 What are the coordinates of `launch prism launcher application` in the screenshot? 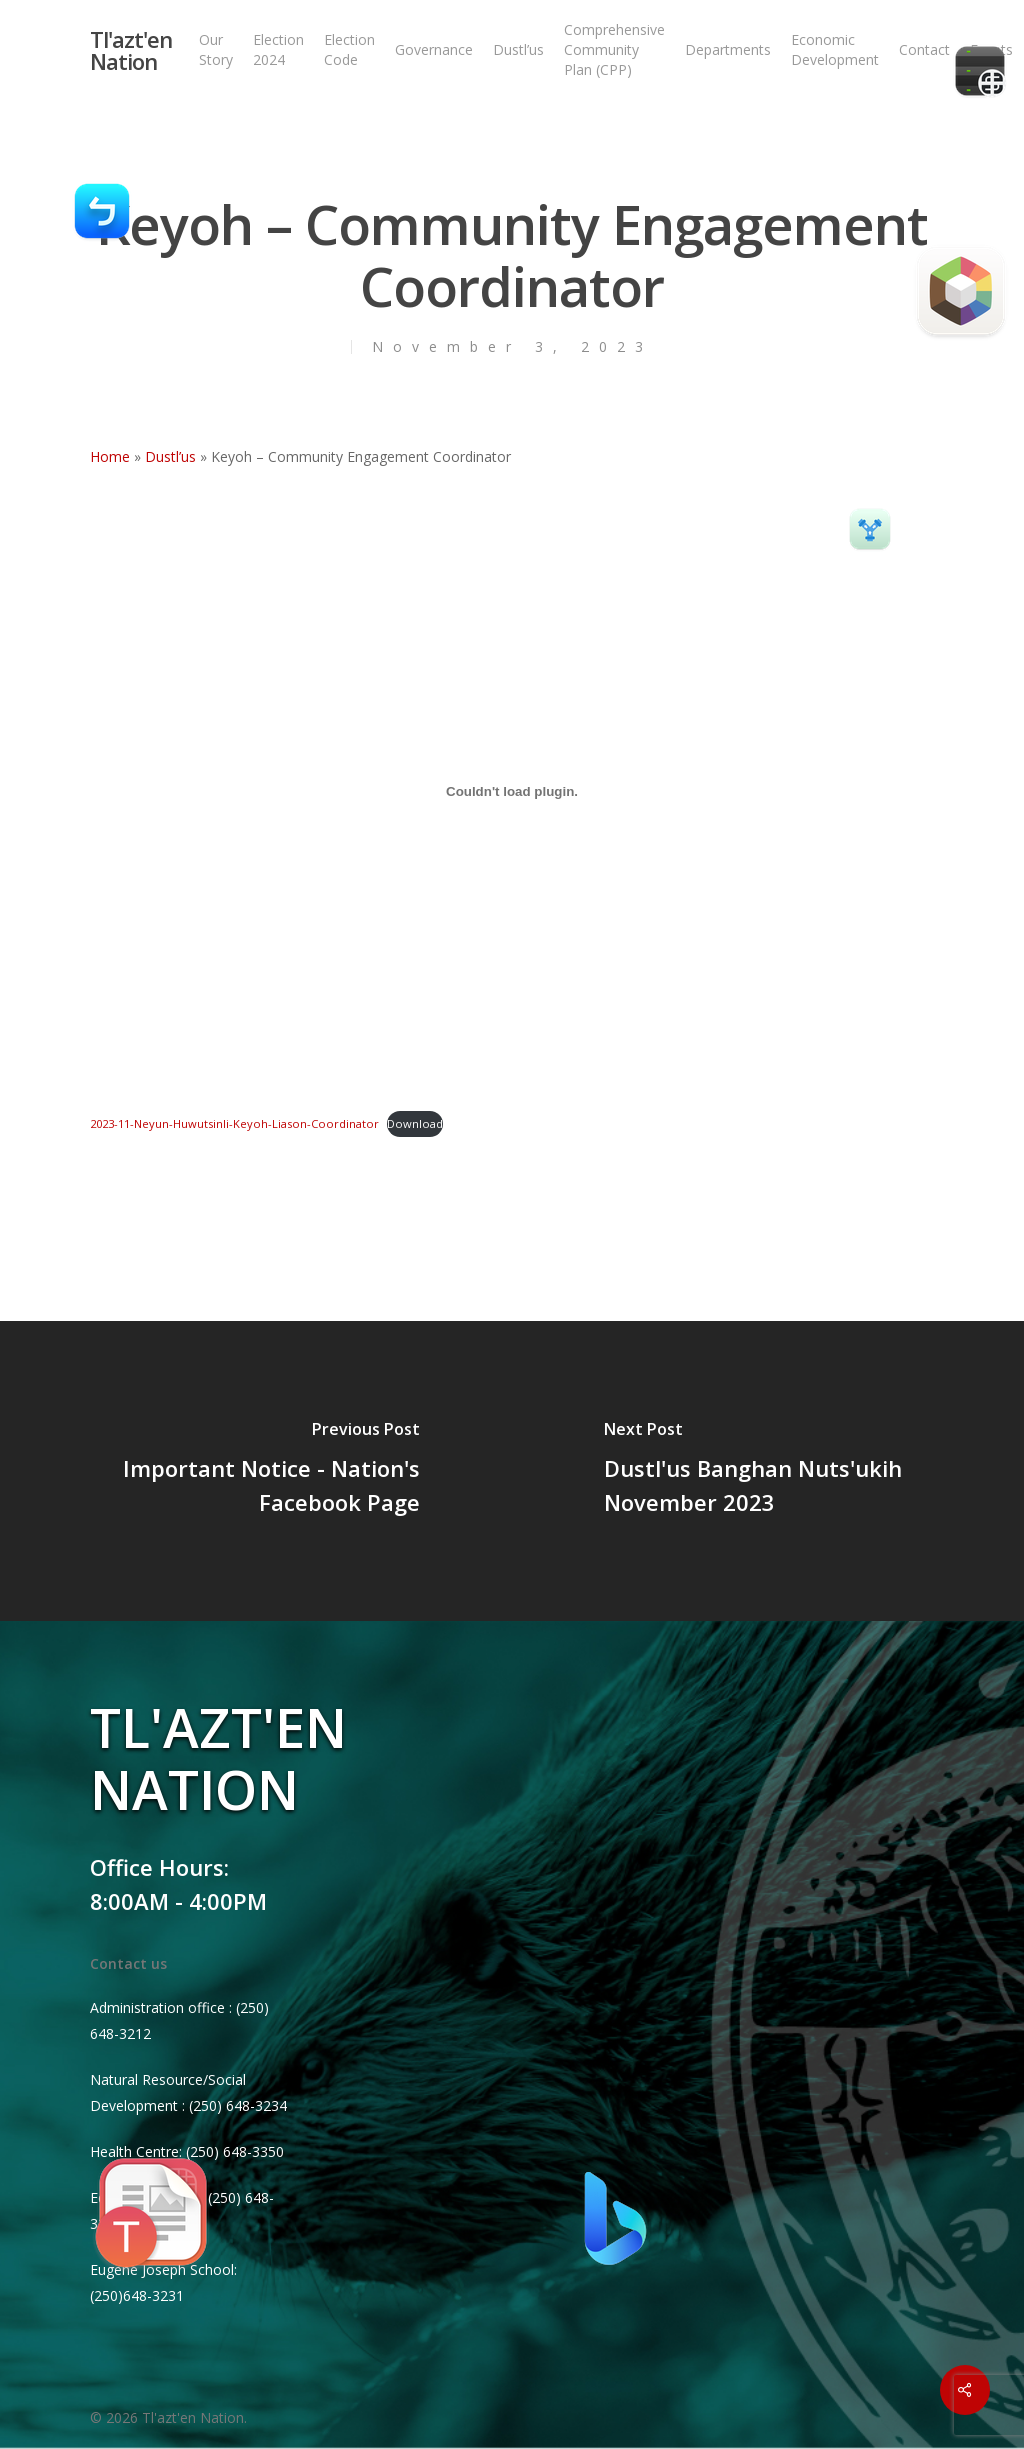 It's located at (961, 291).